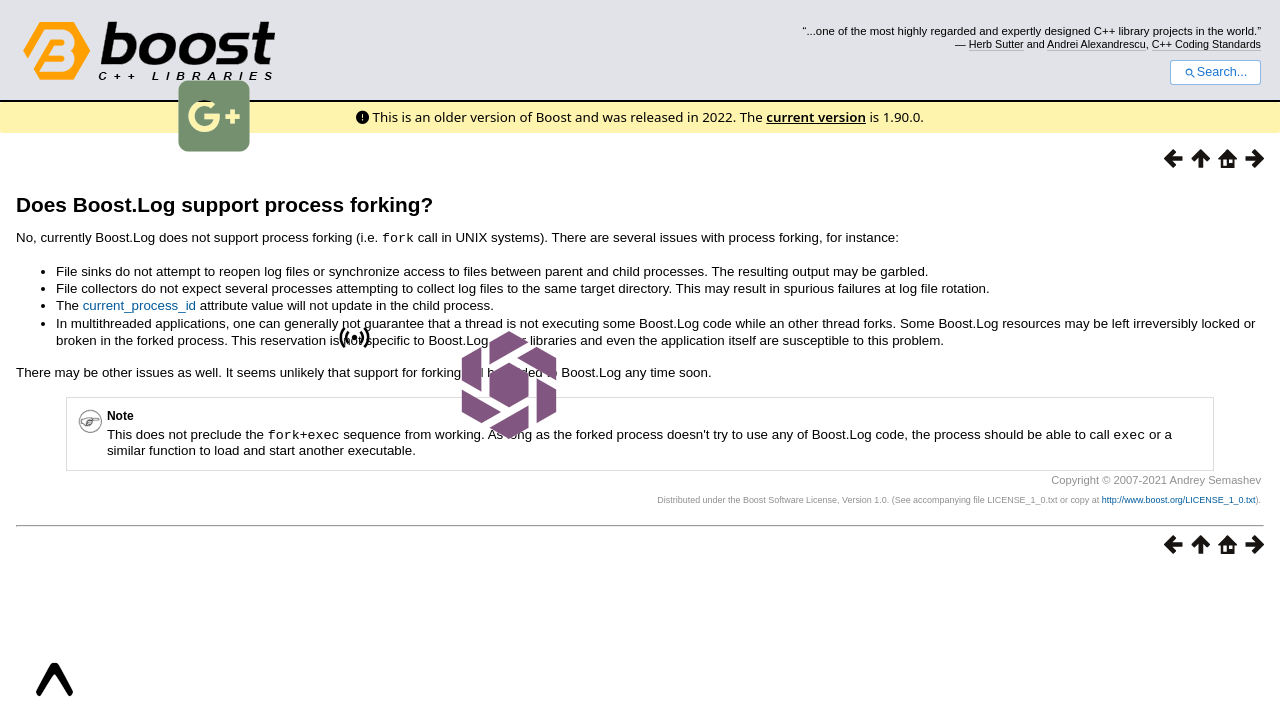 The image size is (1280, 720). I want to click on expo development platform logo, so click(54, 679).